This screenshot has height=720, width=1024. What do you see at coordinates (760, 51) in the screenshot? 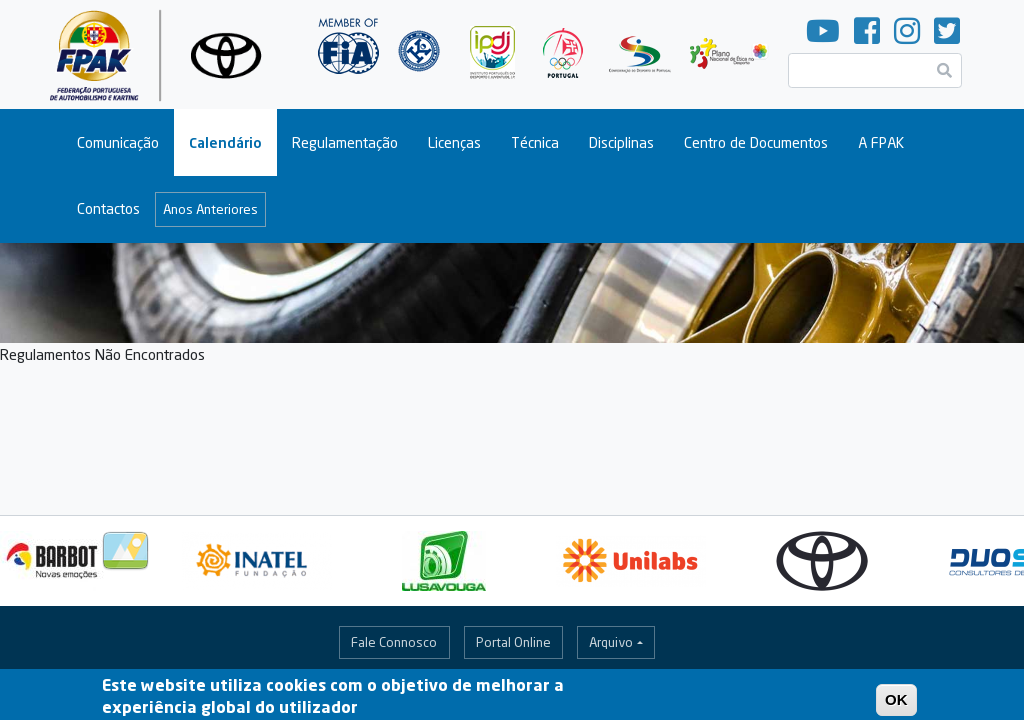
I see `open the photos app` at bounding box center [760, 51].